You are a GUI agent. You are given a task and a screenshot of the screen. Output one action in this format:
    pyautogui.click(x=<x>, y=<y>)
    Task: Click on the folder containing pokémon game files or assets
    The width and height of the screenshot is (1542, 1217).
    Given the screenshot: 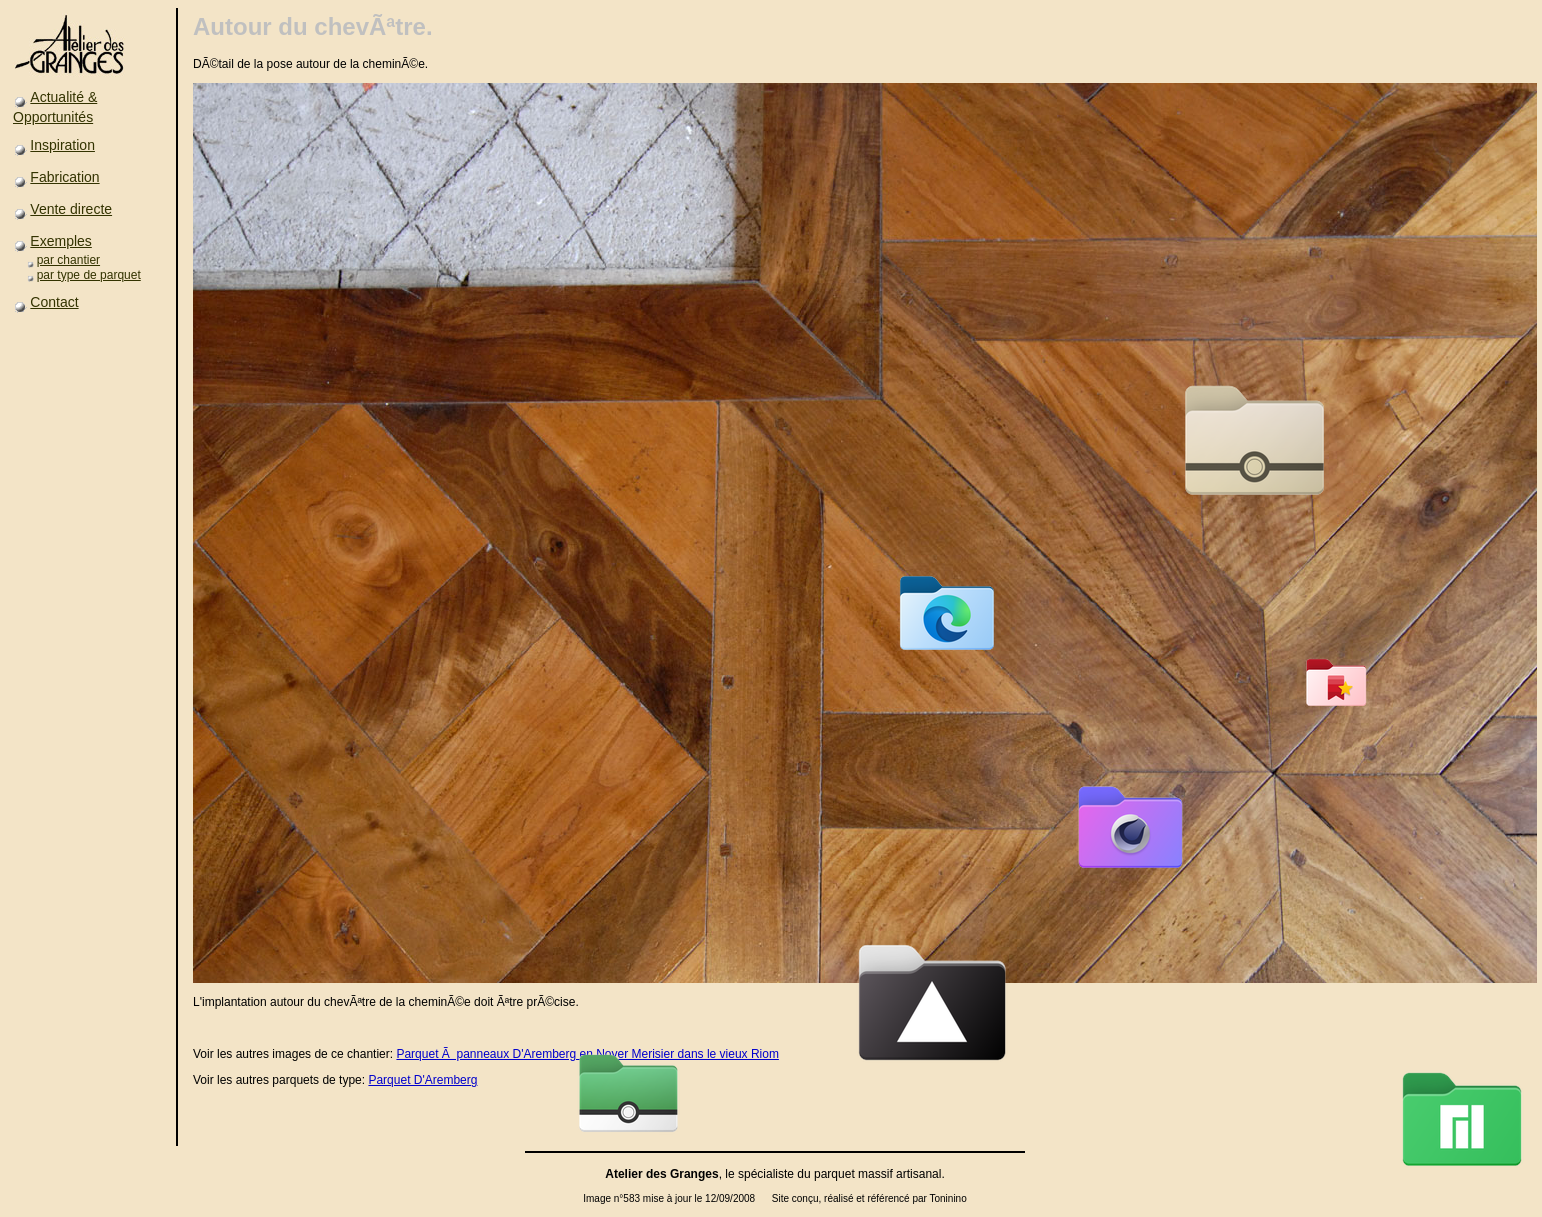 What is the action you would take?
    pyautogui.click(x=1254, y=444)
    